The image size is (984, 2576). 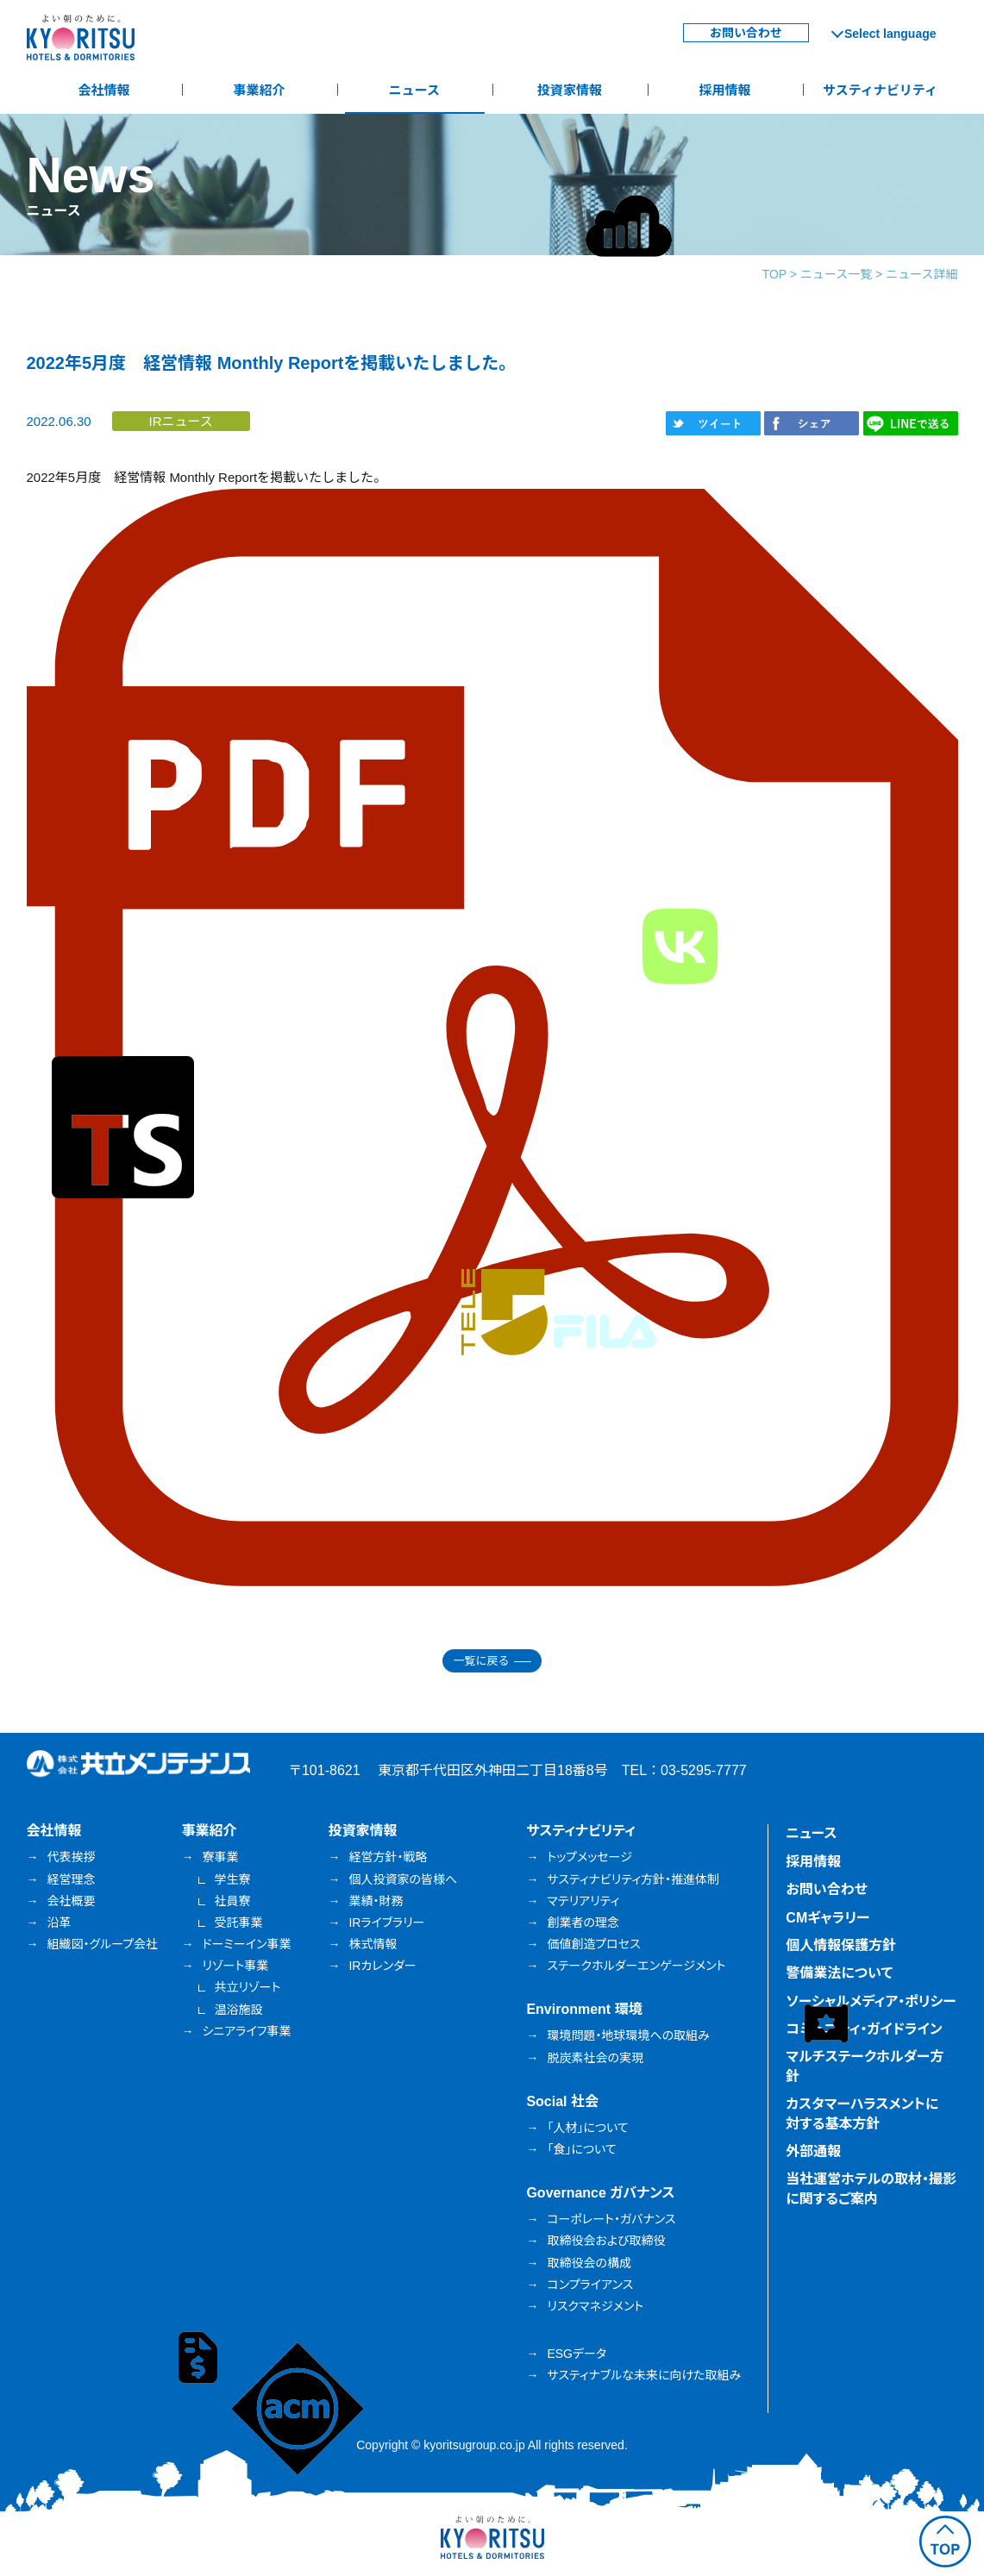 I want to click on Fila brand logo, so click(x=605, y=1331).